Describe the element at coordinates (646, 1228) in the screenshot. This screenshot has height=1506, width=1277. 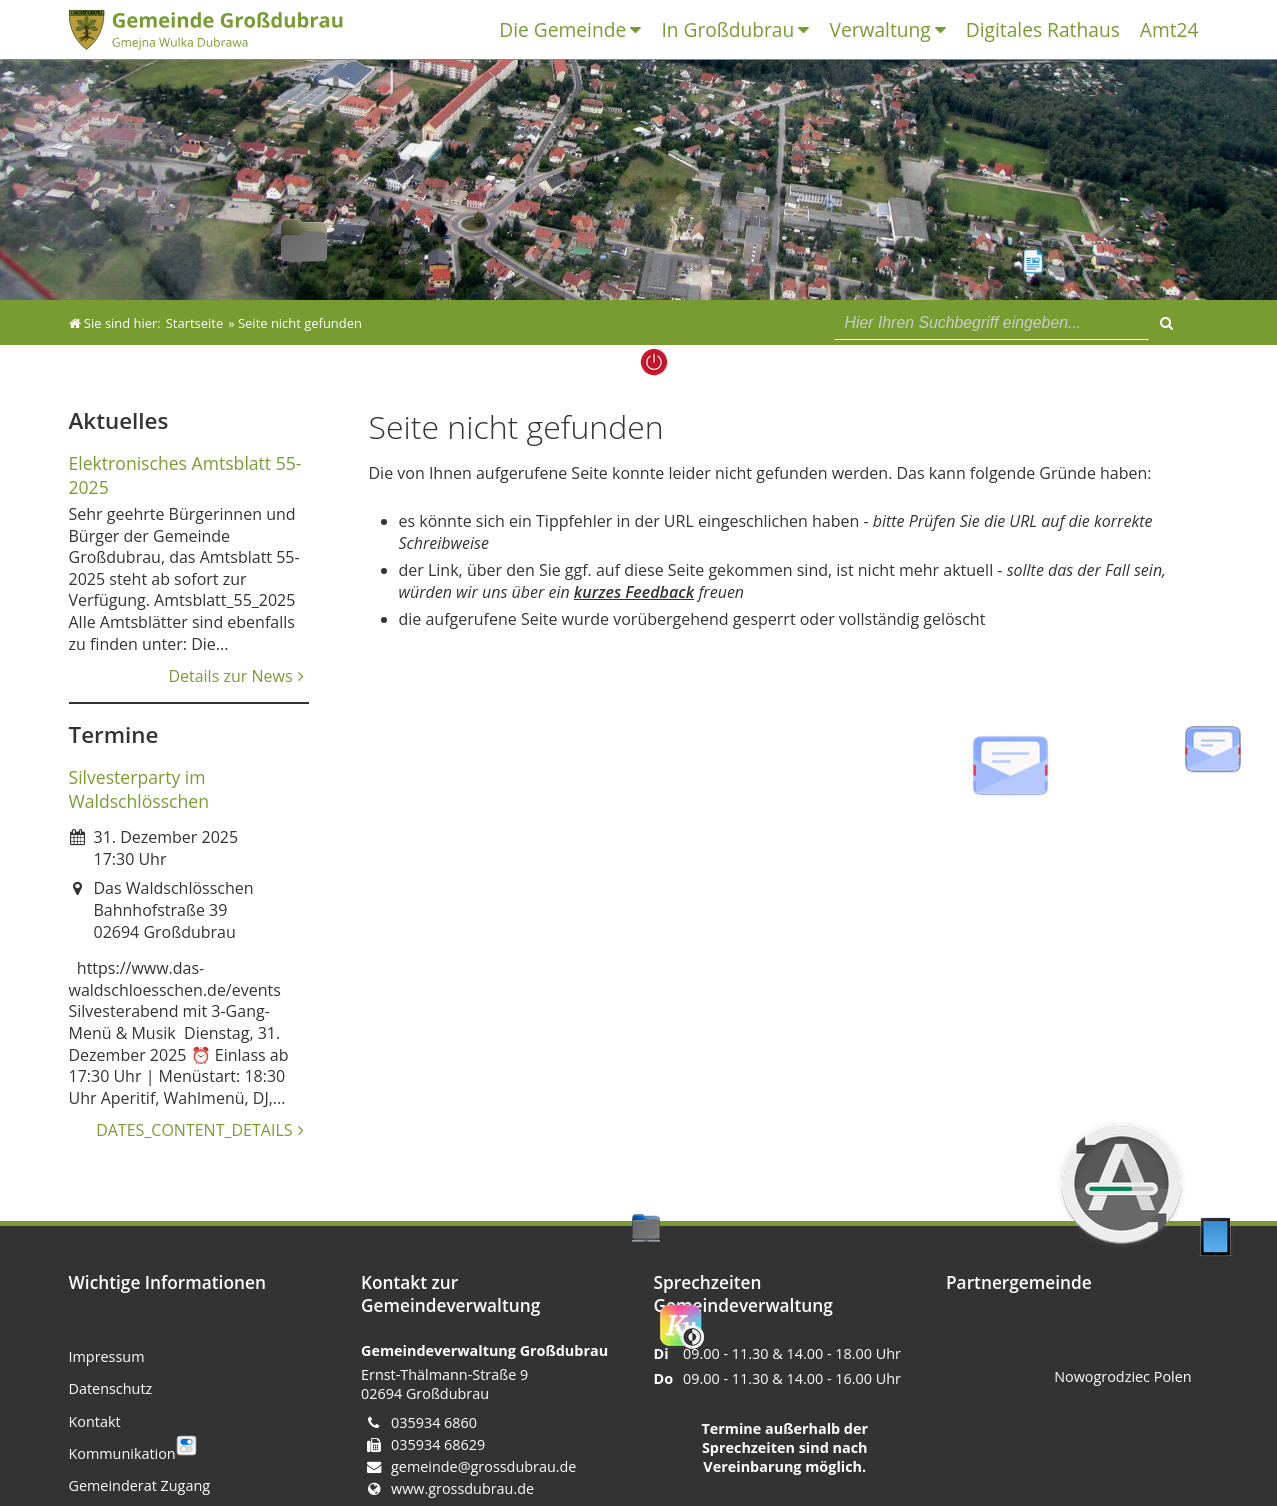
I see `access a remote or network folder` at that location.